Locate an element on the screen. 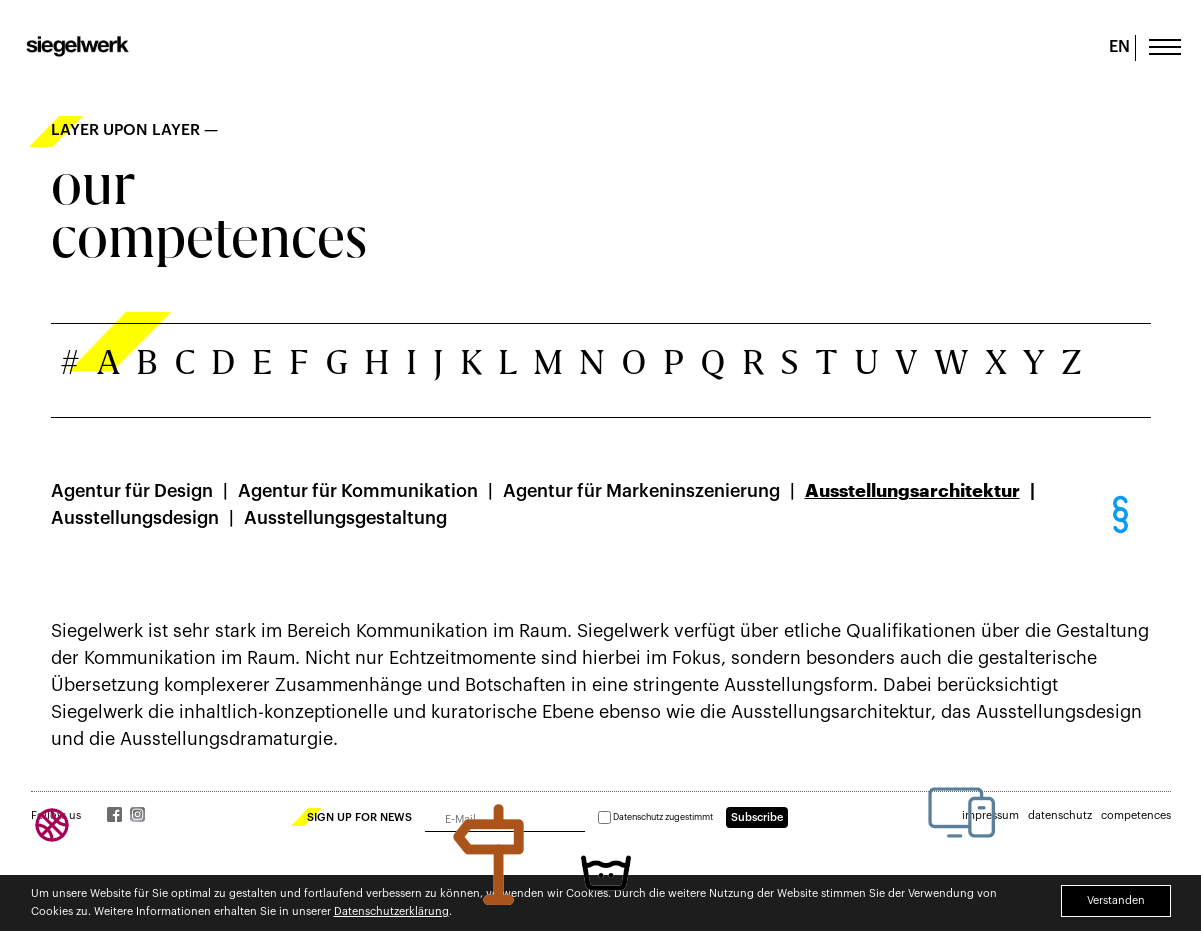  indicates a legal or terms section is located at coordinates (1120, 514).